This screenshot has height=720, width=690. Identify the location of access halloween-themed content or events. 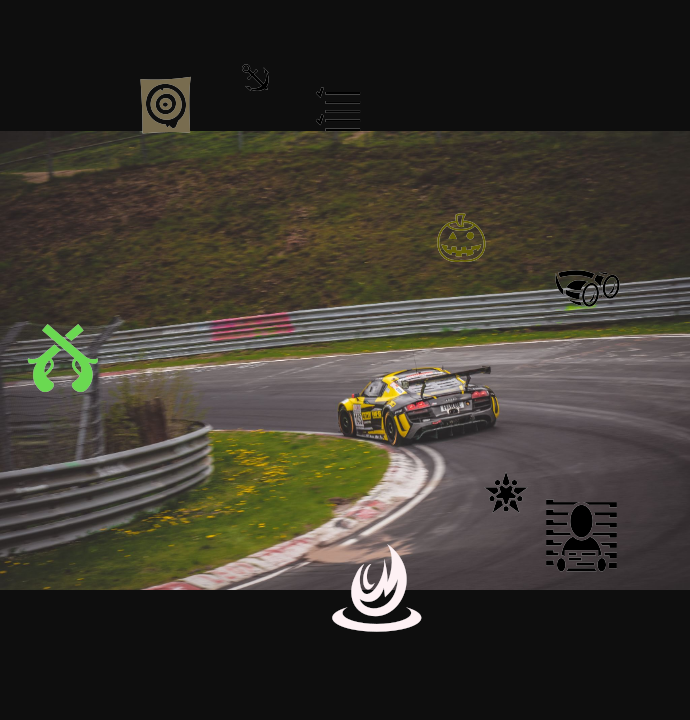
(461, 237).